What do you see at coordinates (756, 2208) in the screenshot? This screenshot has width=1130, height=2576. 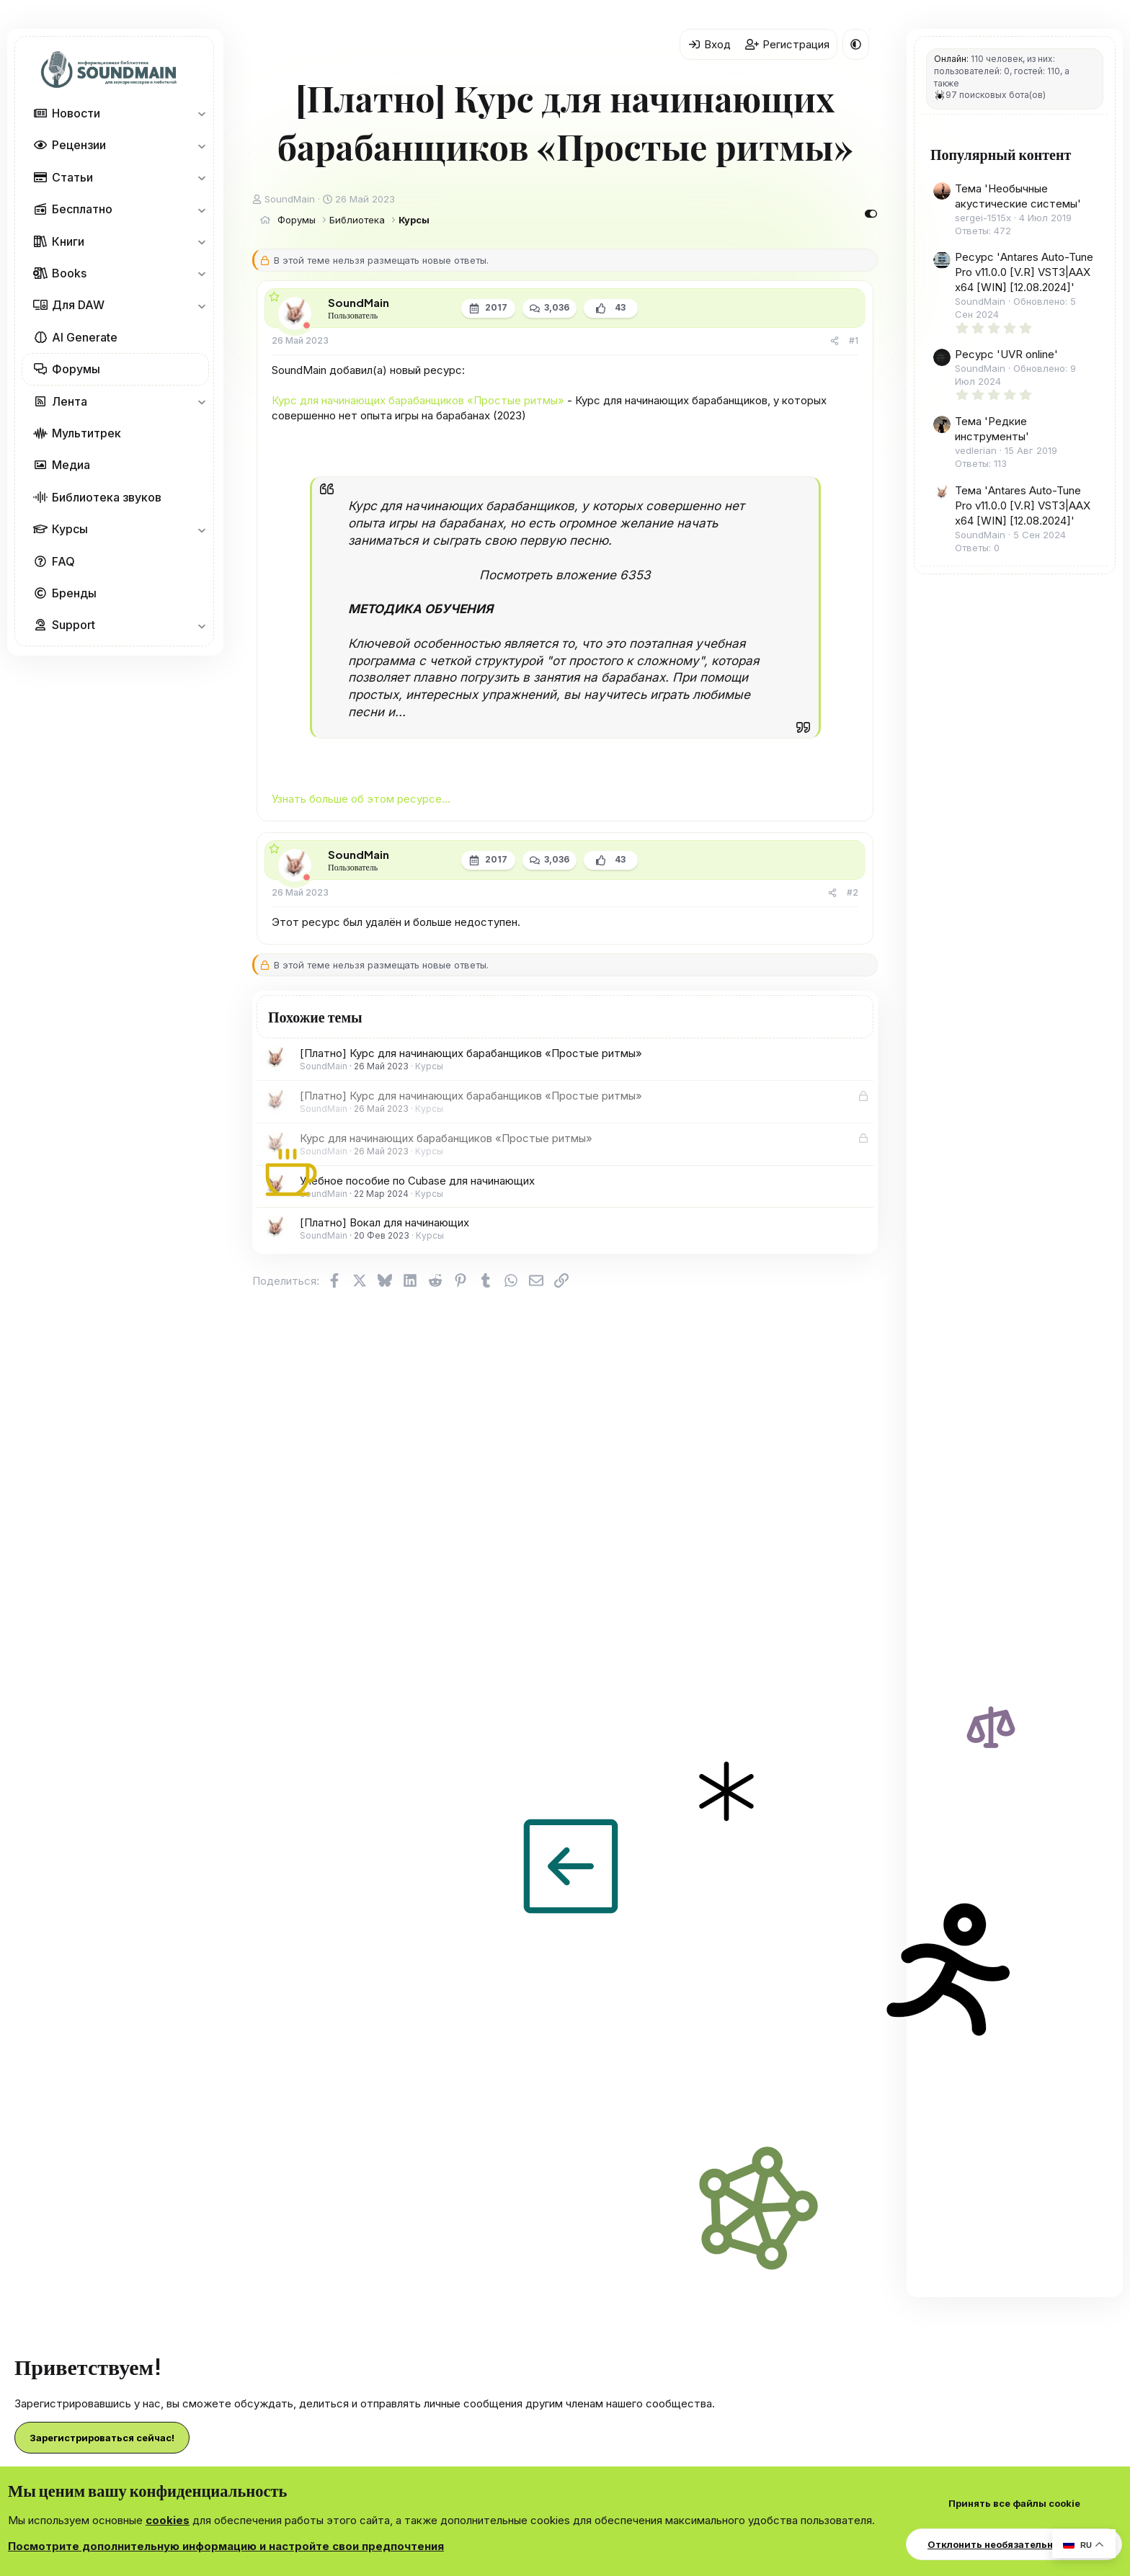 I see `connect to the fediverse network` at bounding box center [756, 2208].